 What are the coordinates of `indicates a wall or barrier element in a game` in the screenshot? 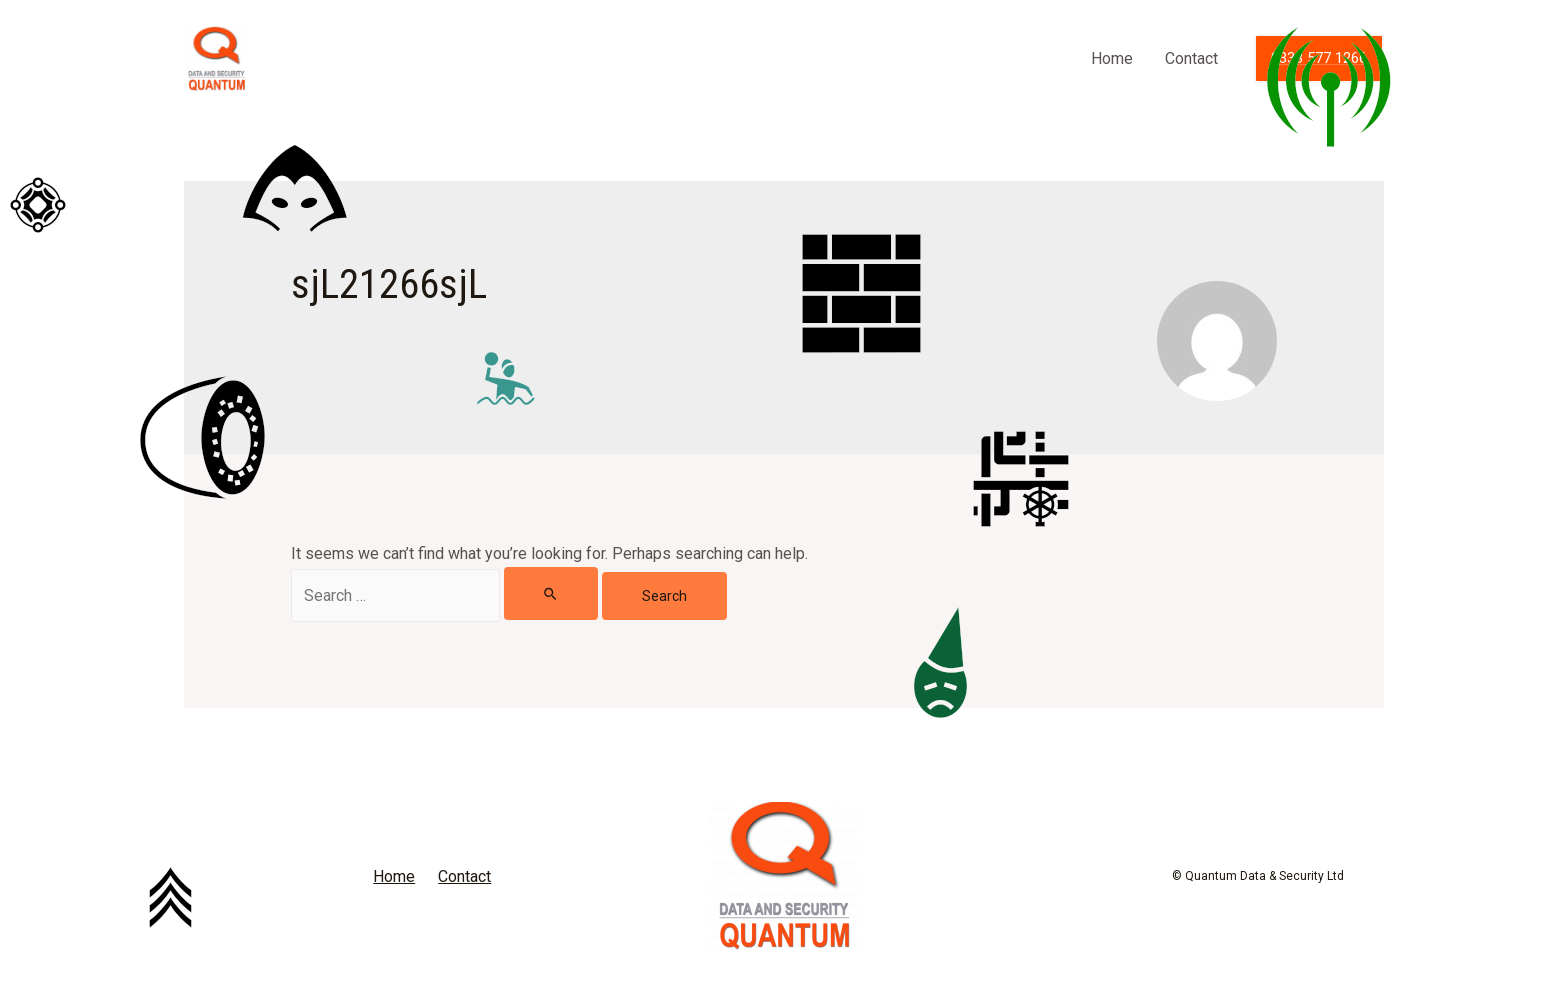 It's located at (861, 293).